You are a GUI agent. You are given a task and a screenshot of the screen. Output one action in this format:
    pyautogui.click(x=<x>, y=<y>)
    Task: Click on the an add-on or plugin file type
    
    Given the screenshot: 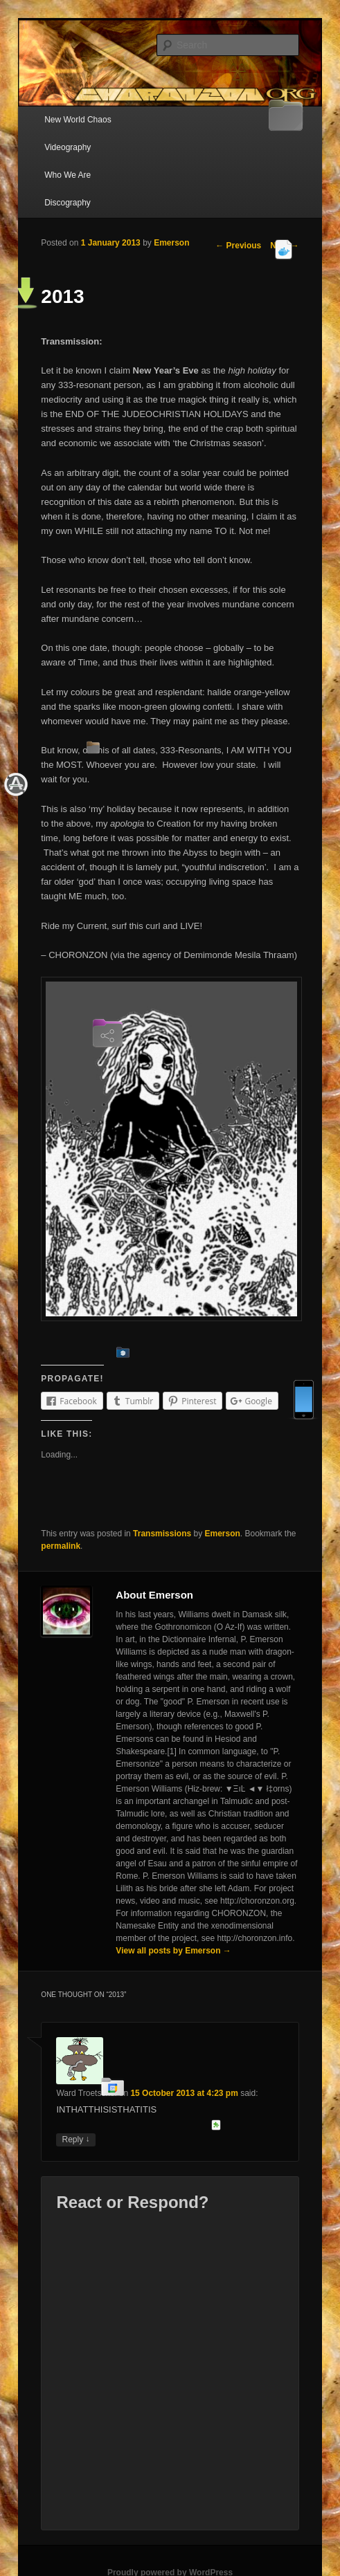 What is the action you would take?
    pyautogui.click(x=216, y=2125)
    